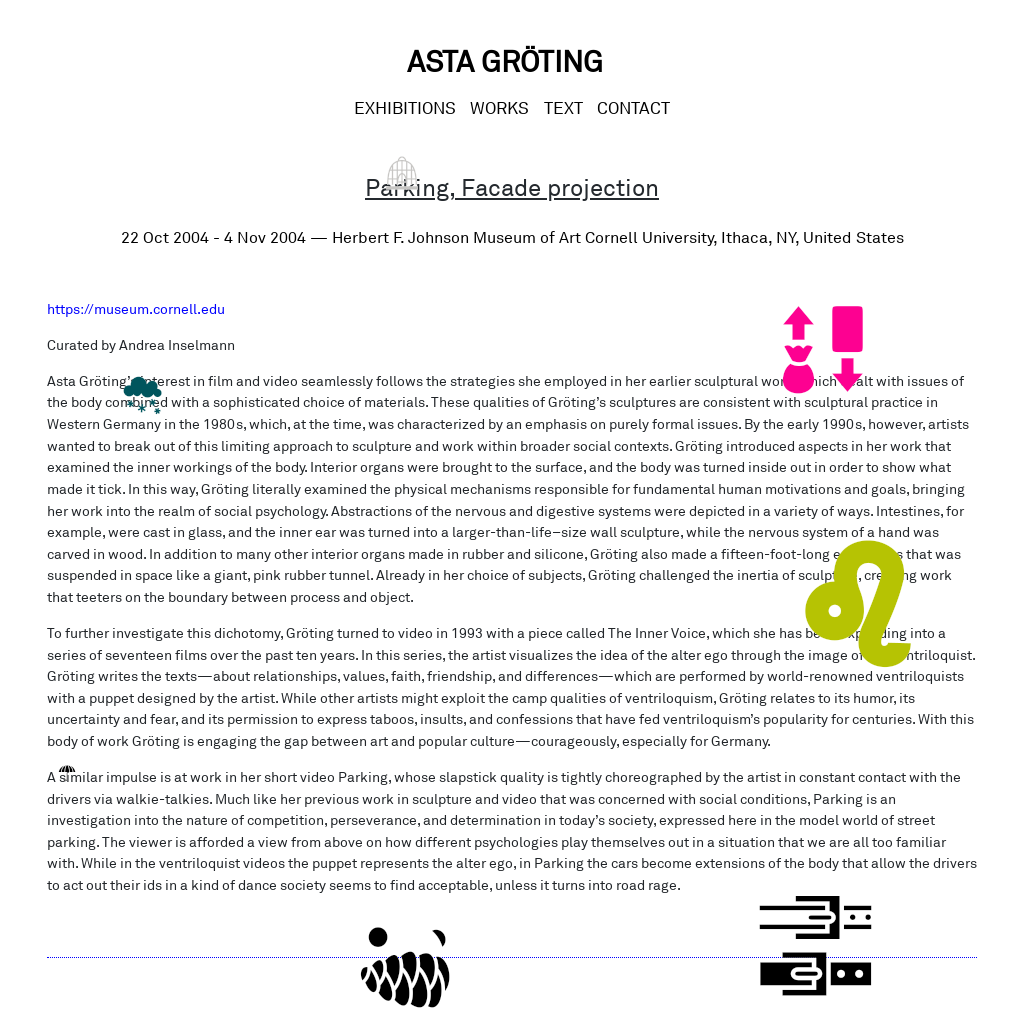 Image resolution: width=1024 pixels, height=1022 pixels. I want to click on represents the leo zodiac sign, so click(858, 603).